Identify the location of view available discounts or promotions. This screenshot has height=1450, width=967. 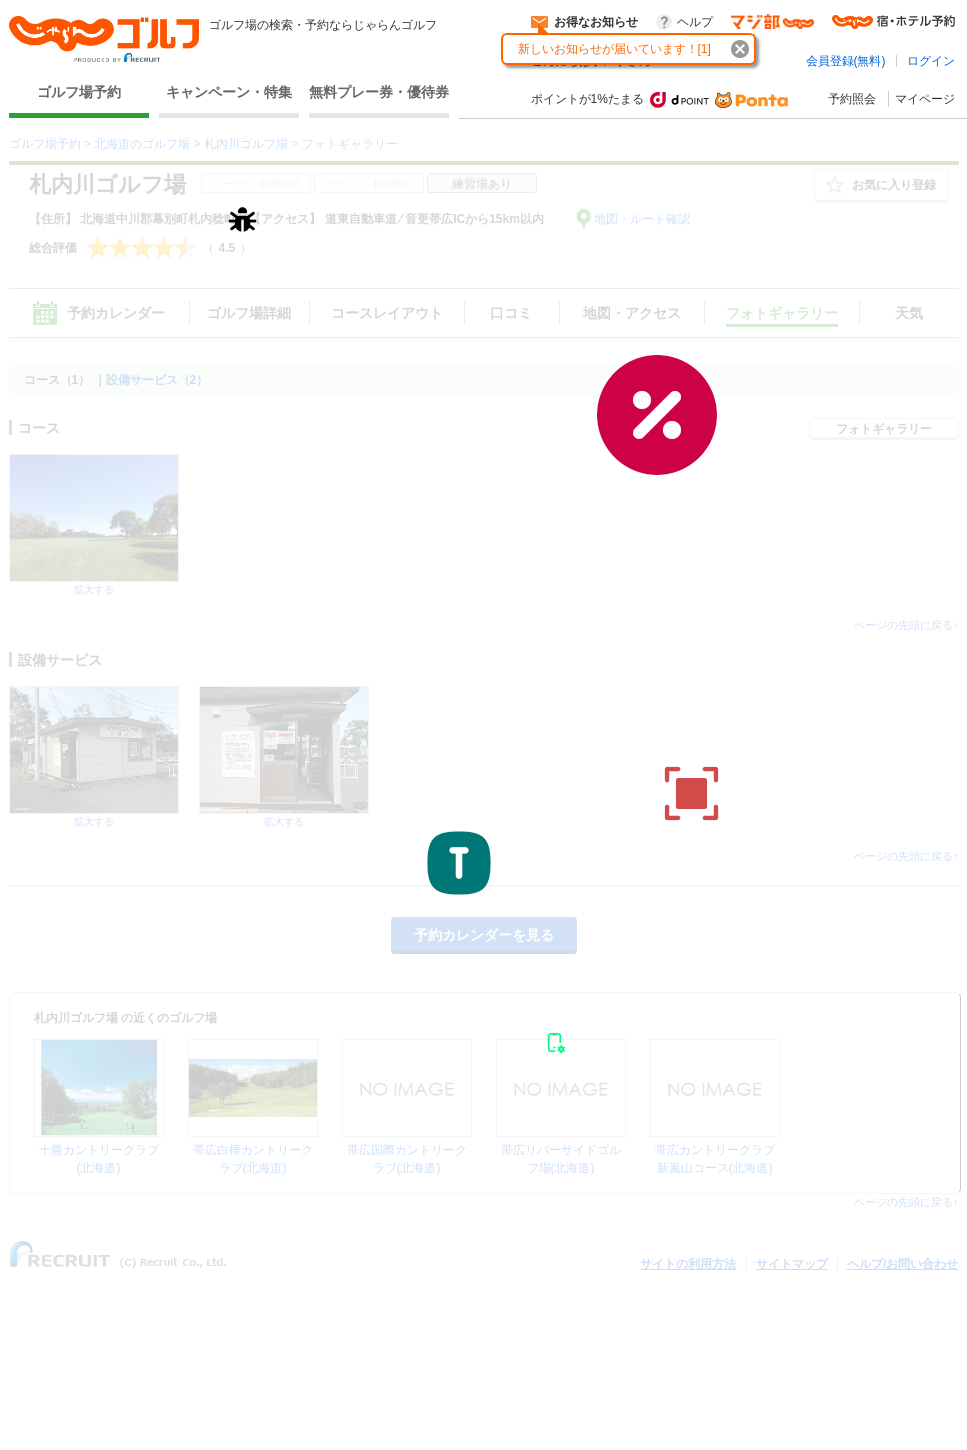
(657, 415).